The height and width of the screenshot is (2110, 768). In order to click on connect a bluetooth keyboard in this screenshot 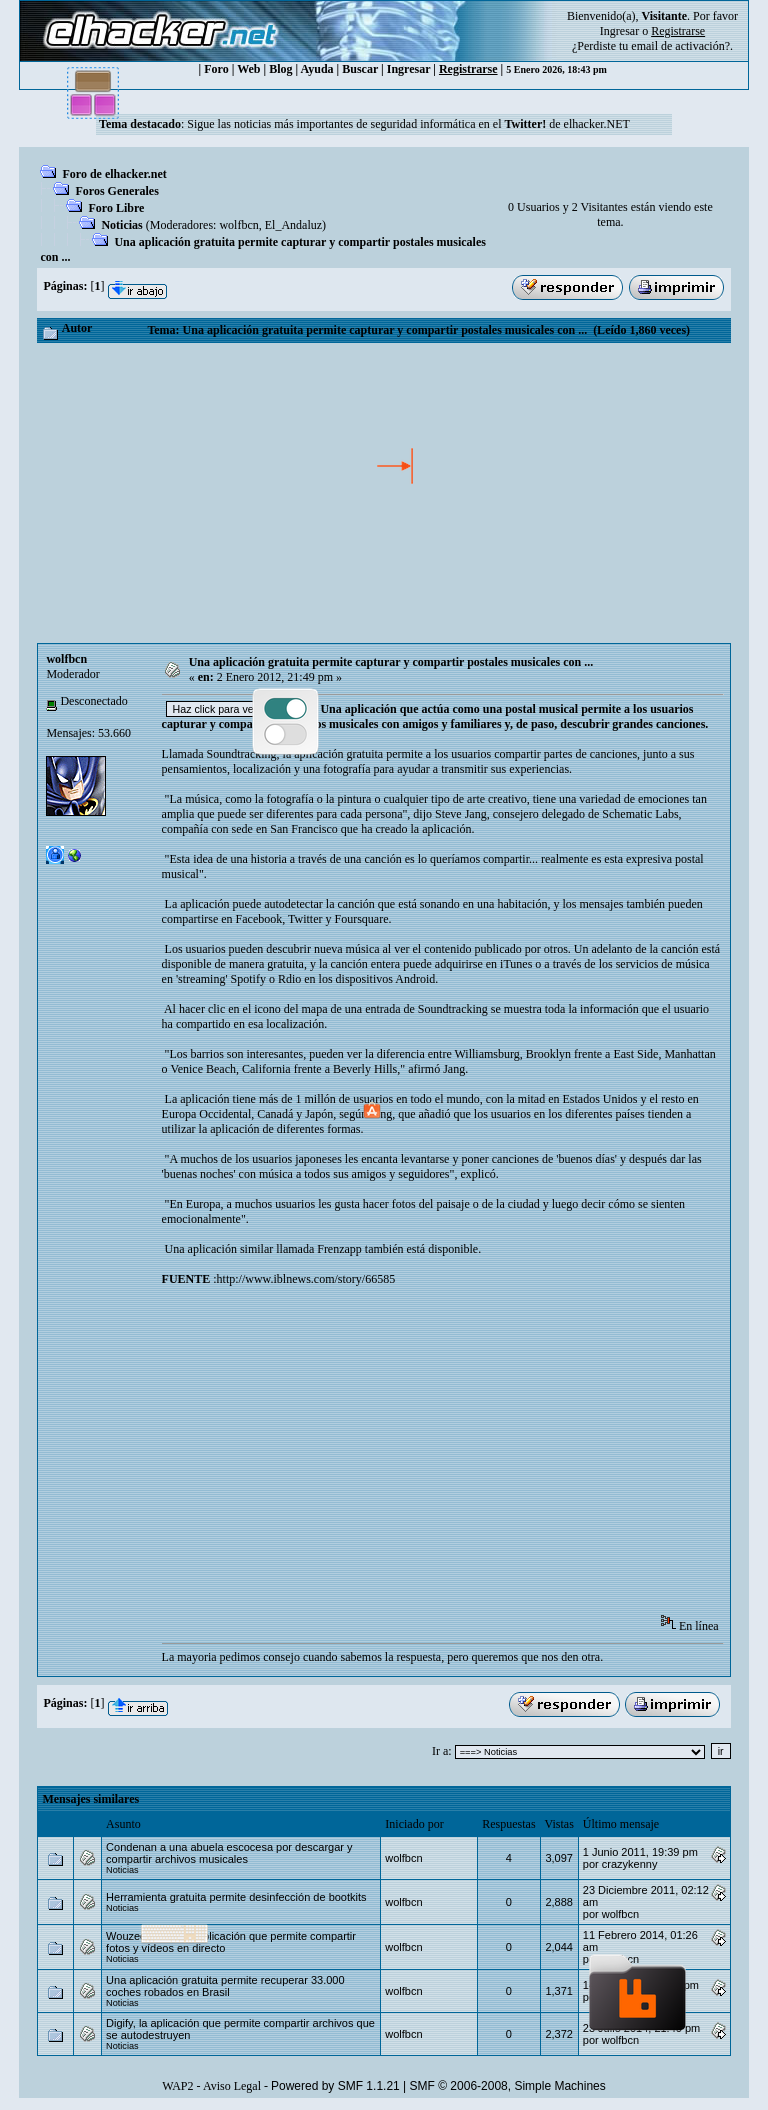, I will do `click(174, 1933)`.